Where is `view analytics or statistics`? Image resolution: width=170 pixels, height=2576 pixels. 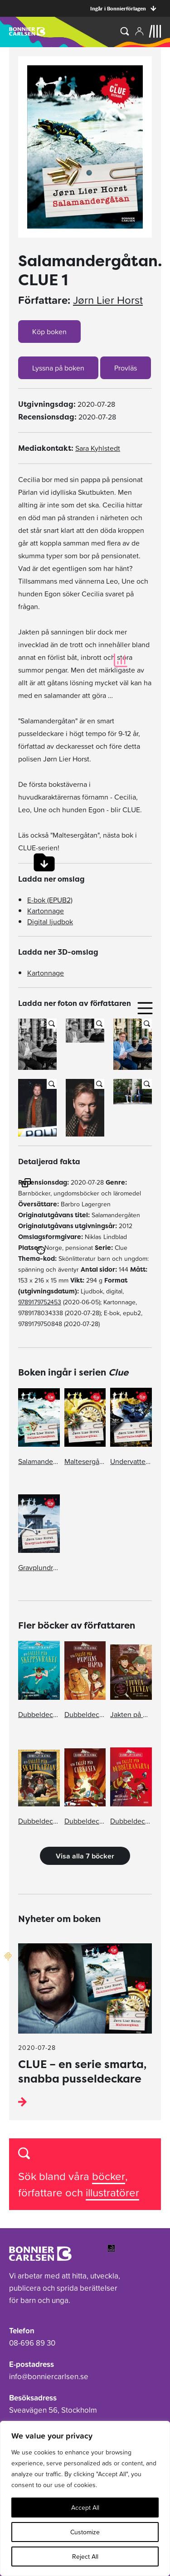
view analytics or statistics is located at coordinates (121, 660).